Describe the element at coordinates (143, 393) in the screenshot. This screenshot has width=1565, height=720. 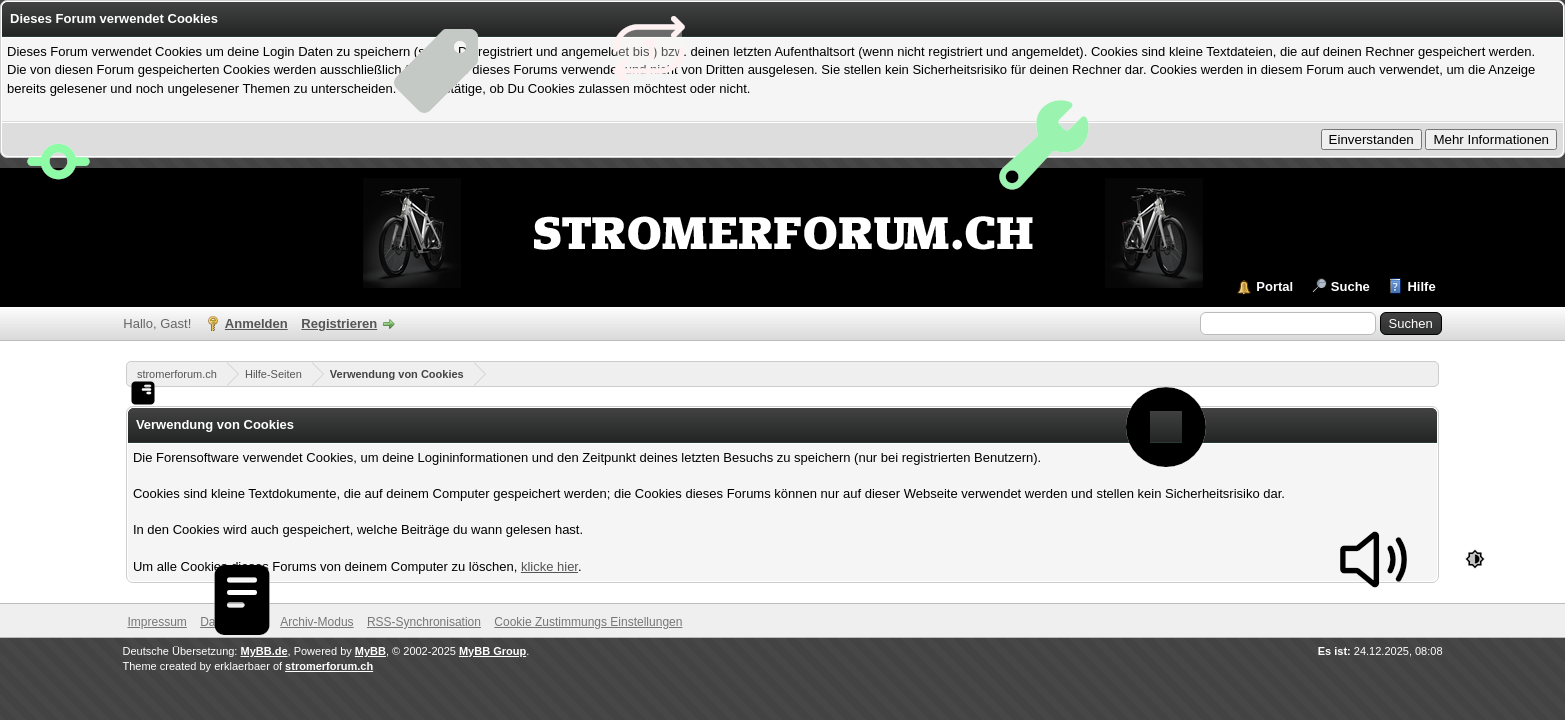
I see `align content to top-right of container` at that location.